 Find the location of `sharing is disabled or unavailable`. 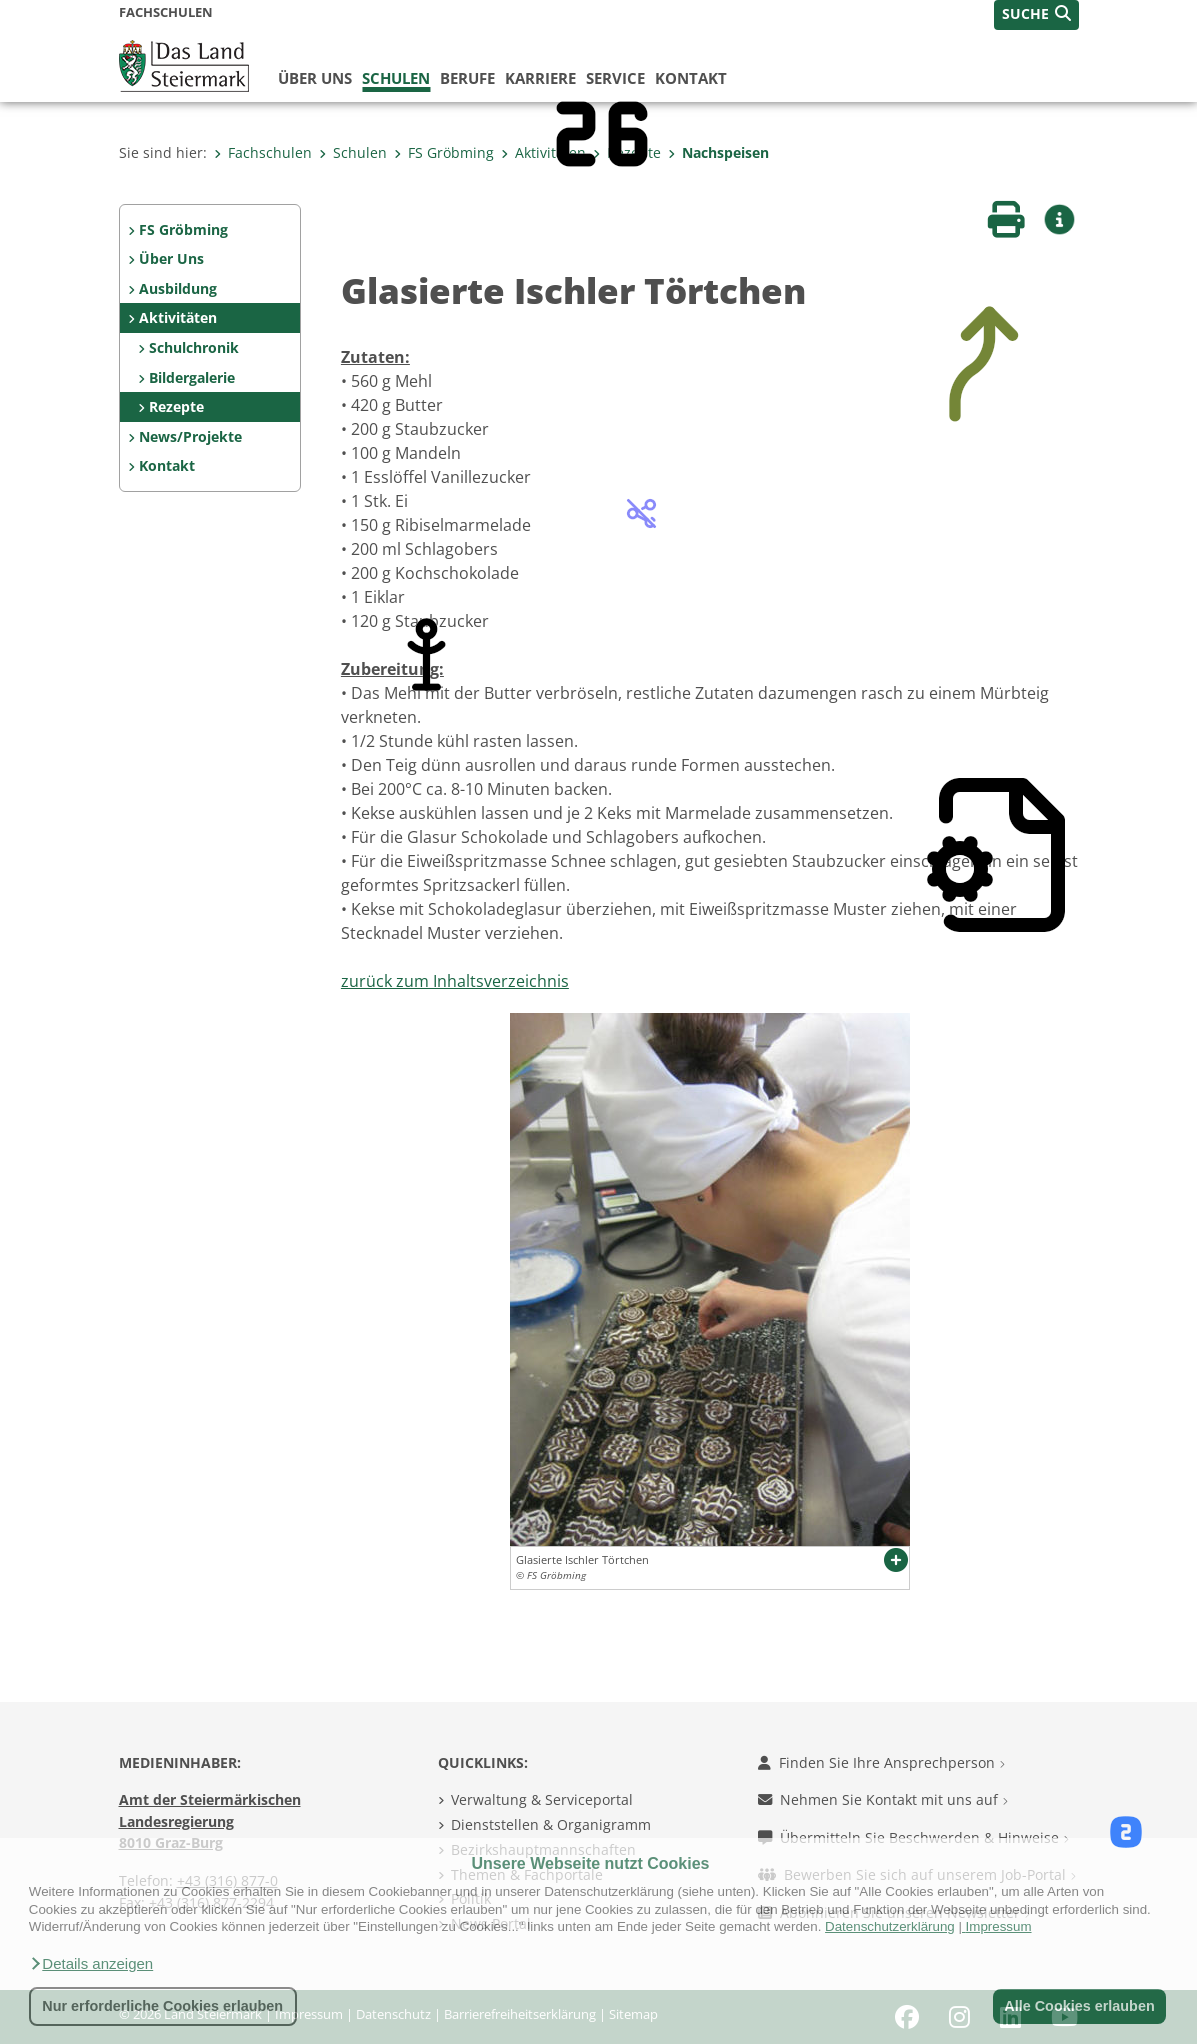

sharing is disabled or unavailable is located at coordinates (641, 513).